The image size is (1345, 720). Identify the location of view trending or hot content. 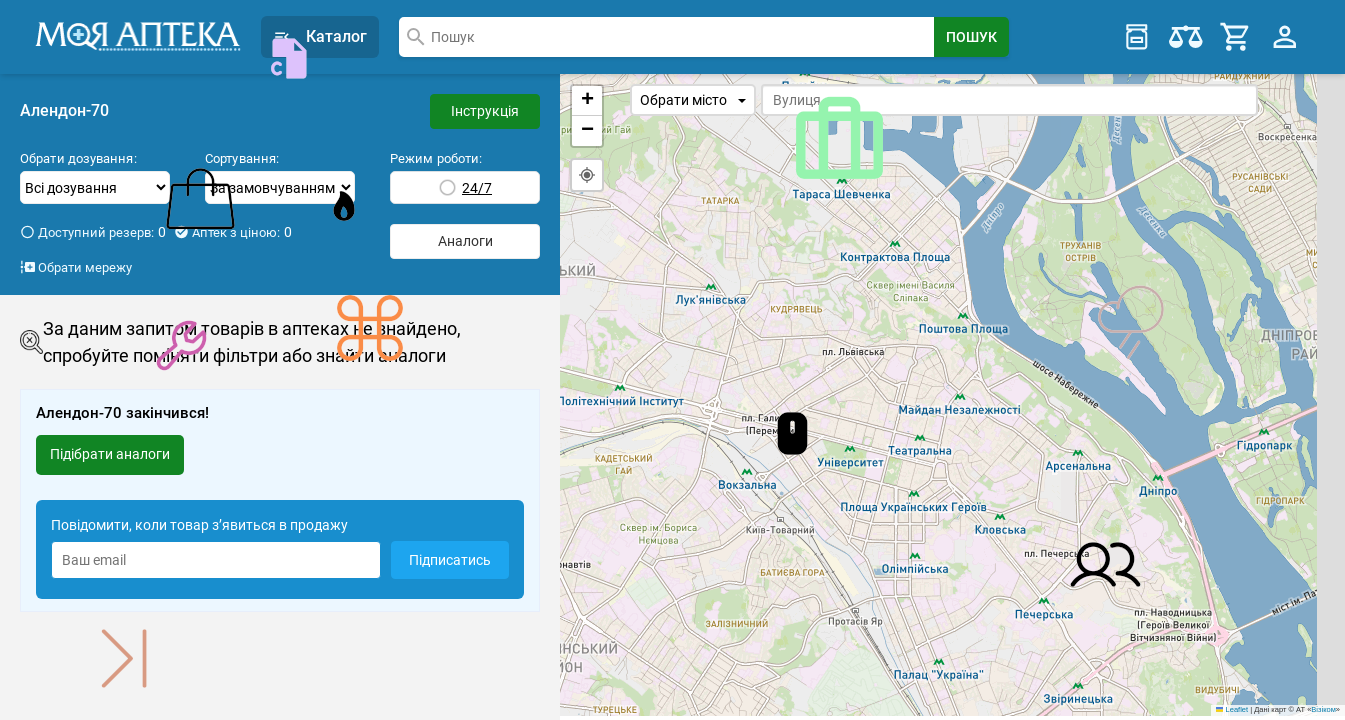
(344, 206).